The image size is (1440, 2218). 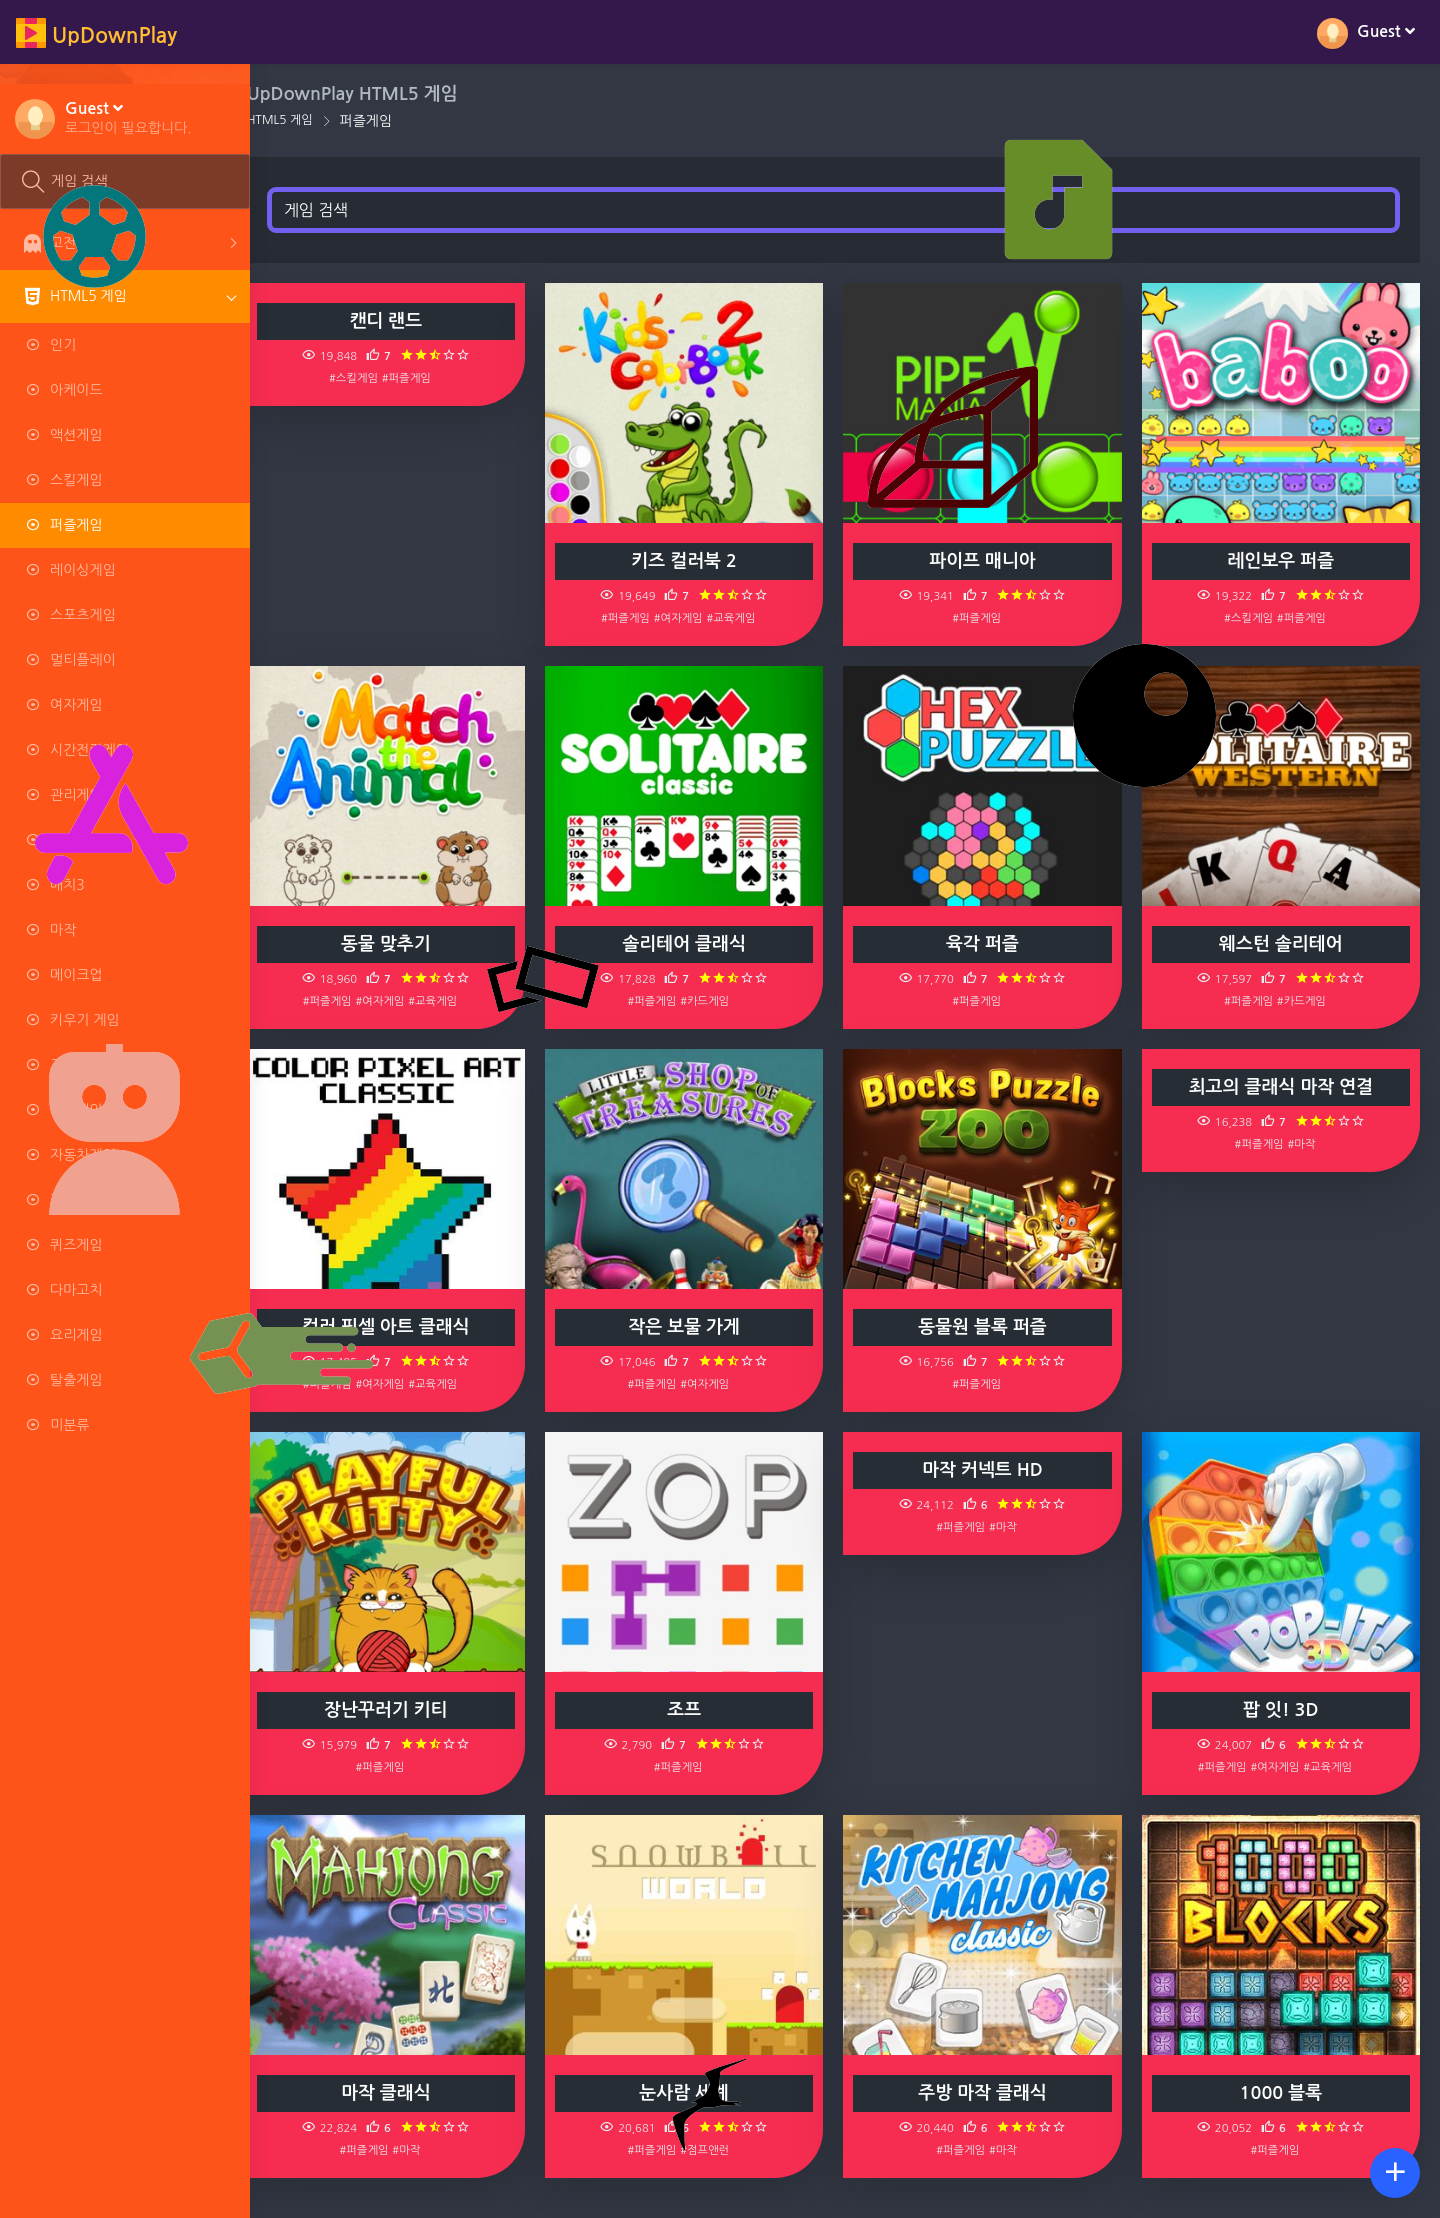 I want to click on open the App Store, so click(x=111, y=814).